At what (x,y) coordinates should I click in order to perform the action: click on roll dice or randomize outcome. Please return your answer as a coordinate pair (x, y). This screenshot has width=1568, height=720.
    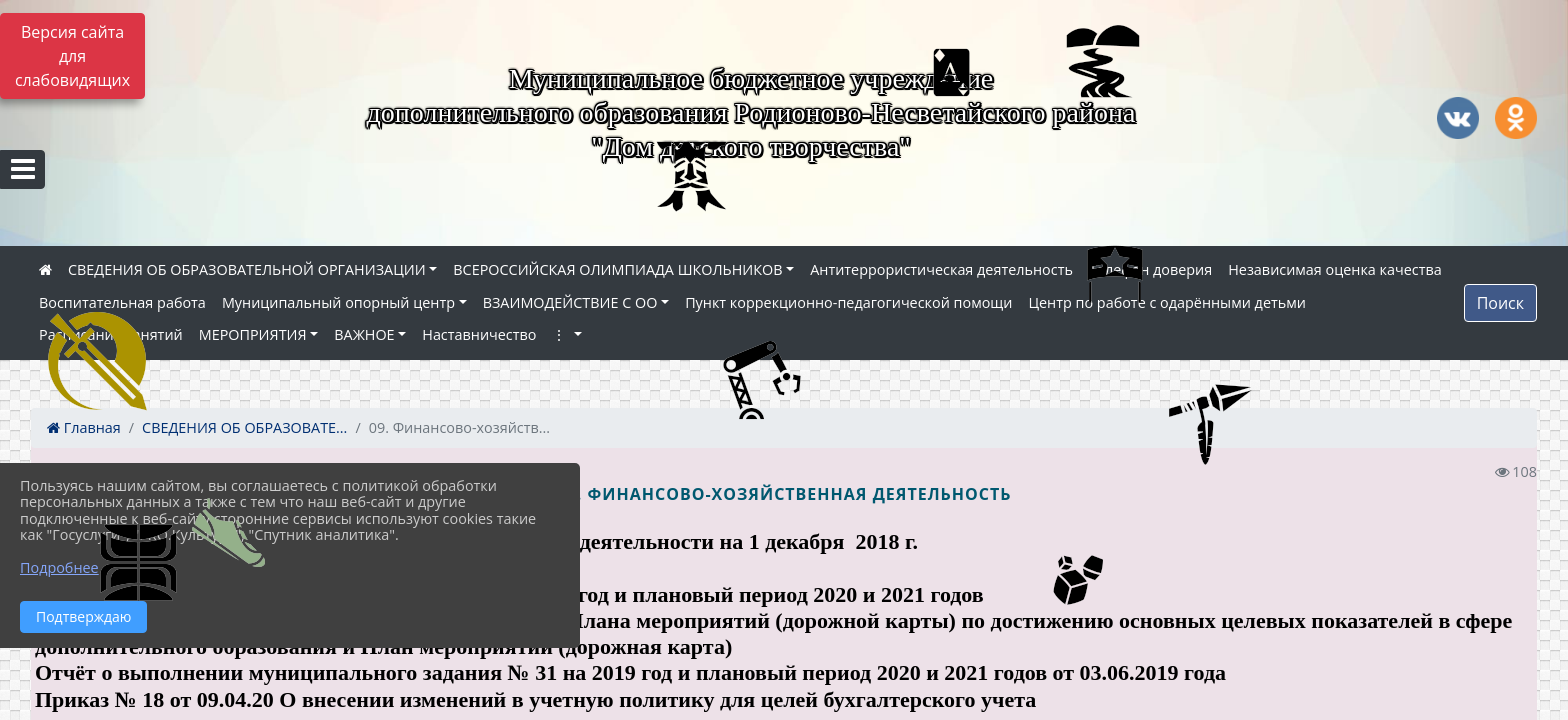
    Looking at the image, I should click on (1078, 580).